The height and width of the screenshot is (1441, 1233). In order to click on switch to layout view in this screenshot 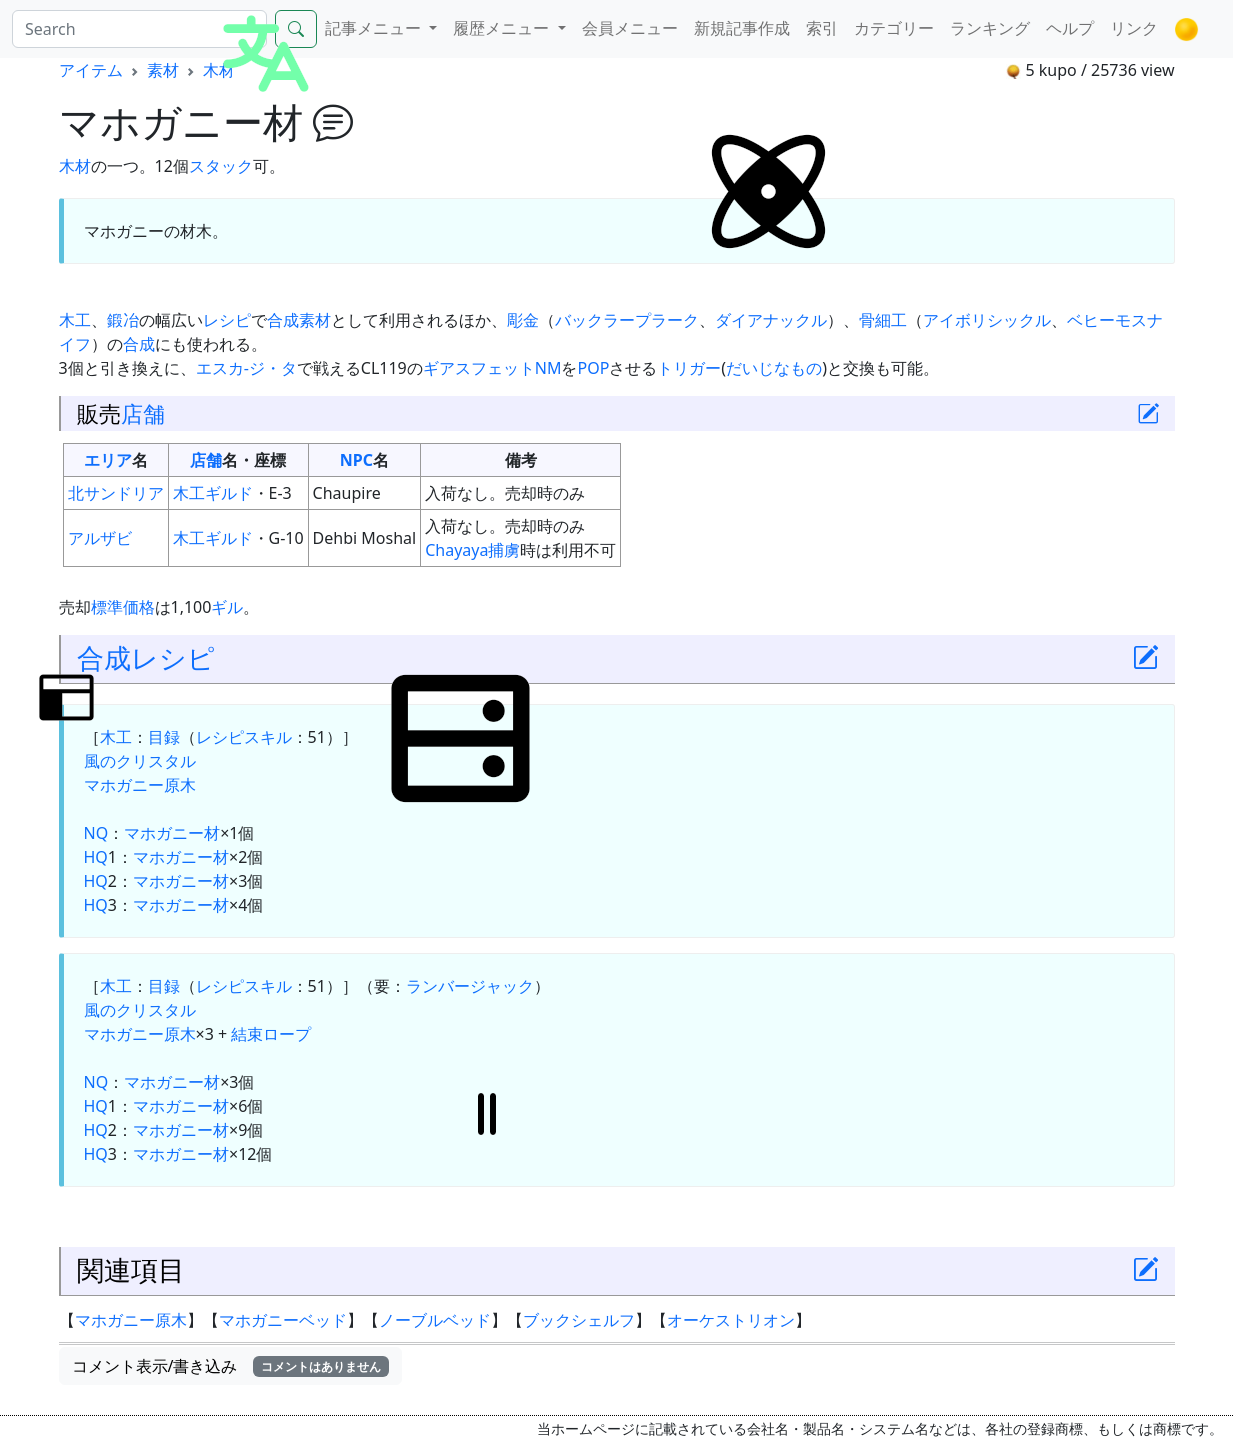, I will do `click(66, 697)`.